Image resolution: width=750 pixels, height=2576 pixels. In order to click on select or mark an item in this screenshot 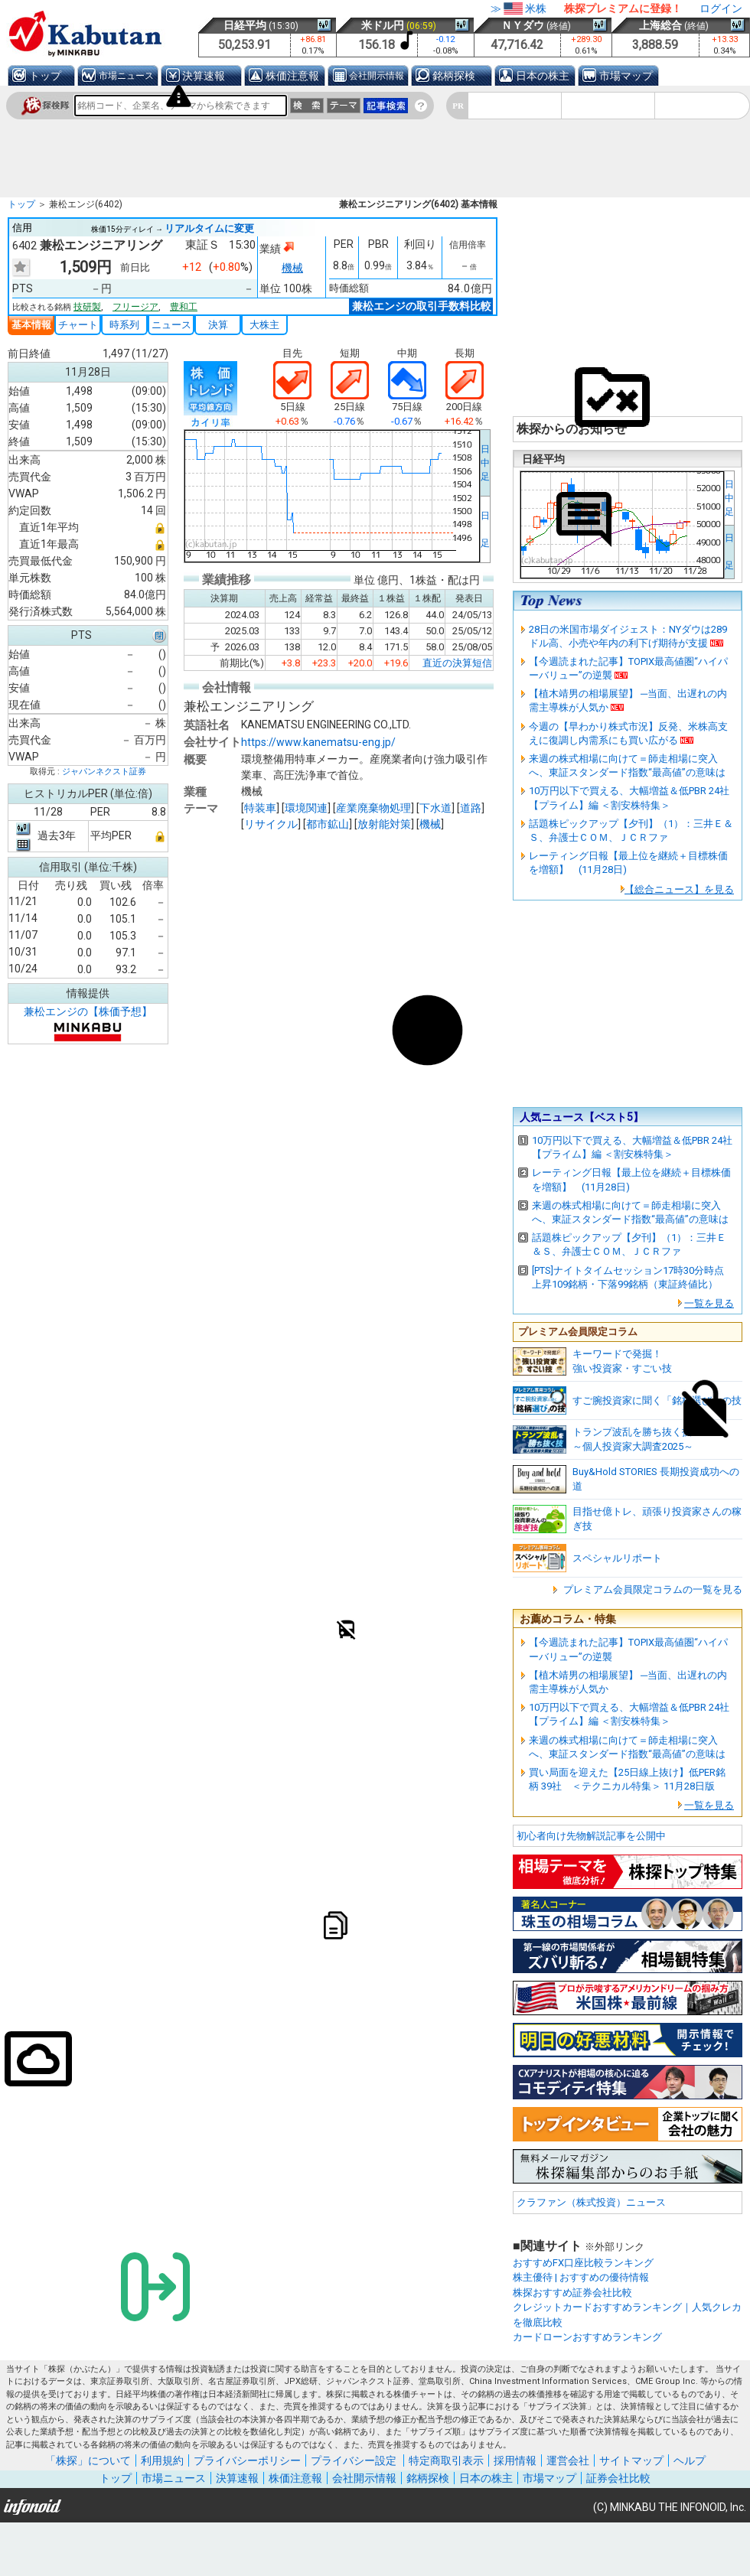, I will do `click(427, 1030)`.